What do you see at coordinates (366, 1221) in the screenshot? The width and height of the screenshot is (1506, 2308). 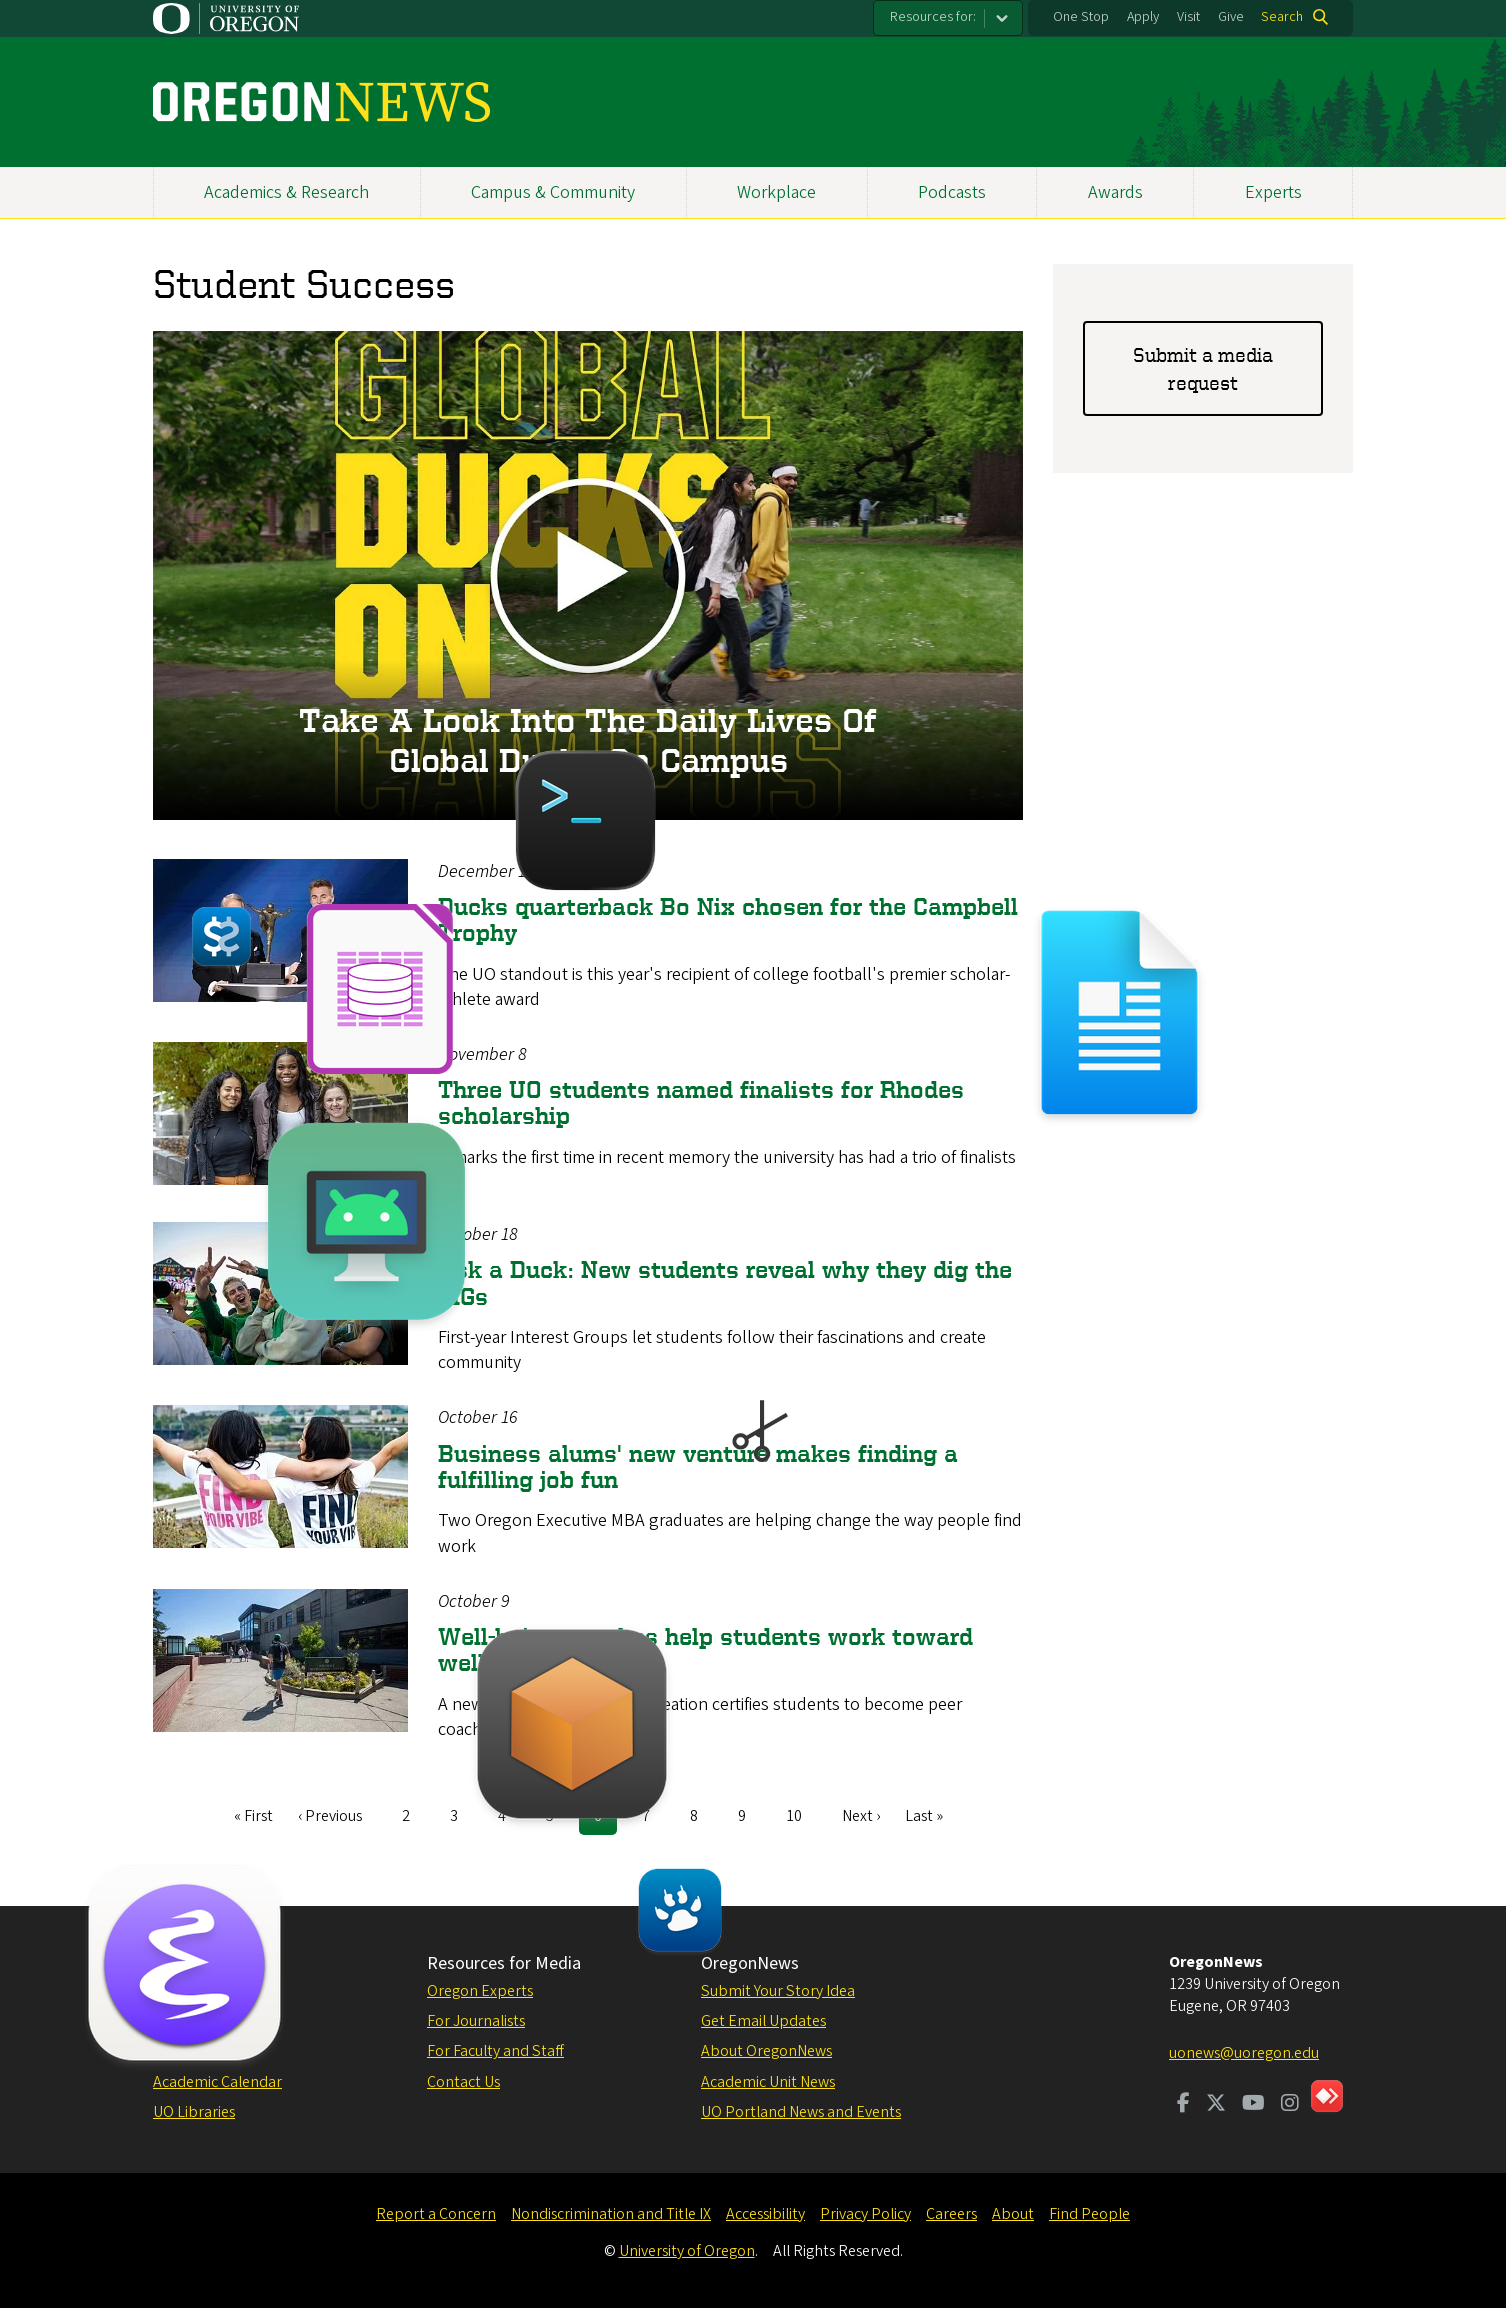 I see `launch qtscrcpy to mirror android device to desktop` at bounding box center [366, 1221].